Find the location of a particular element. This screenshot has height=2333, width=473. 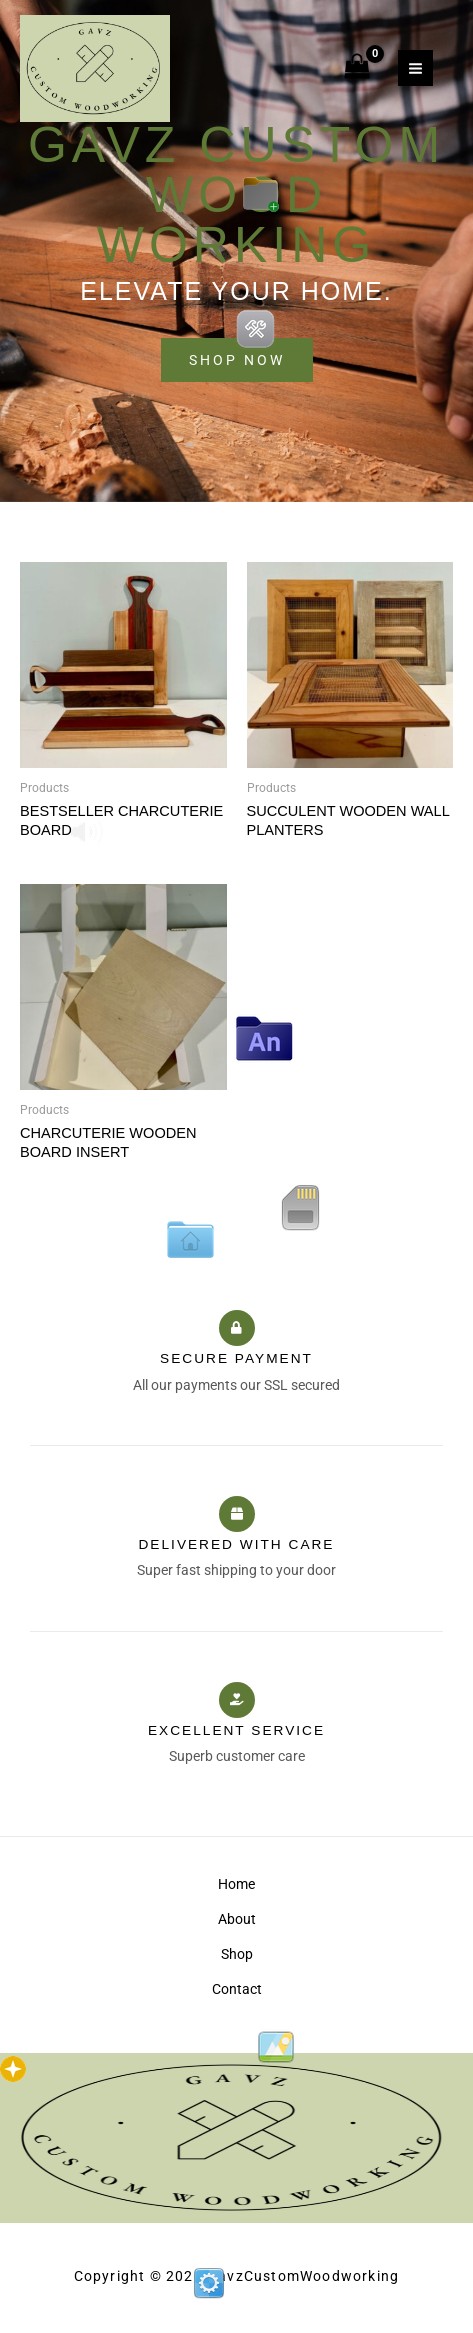

access advanced settings or preferences is located at coordinates (255, 329).